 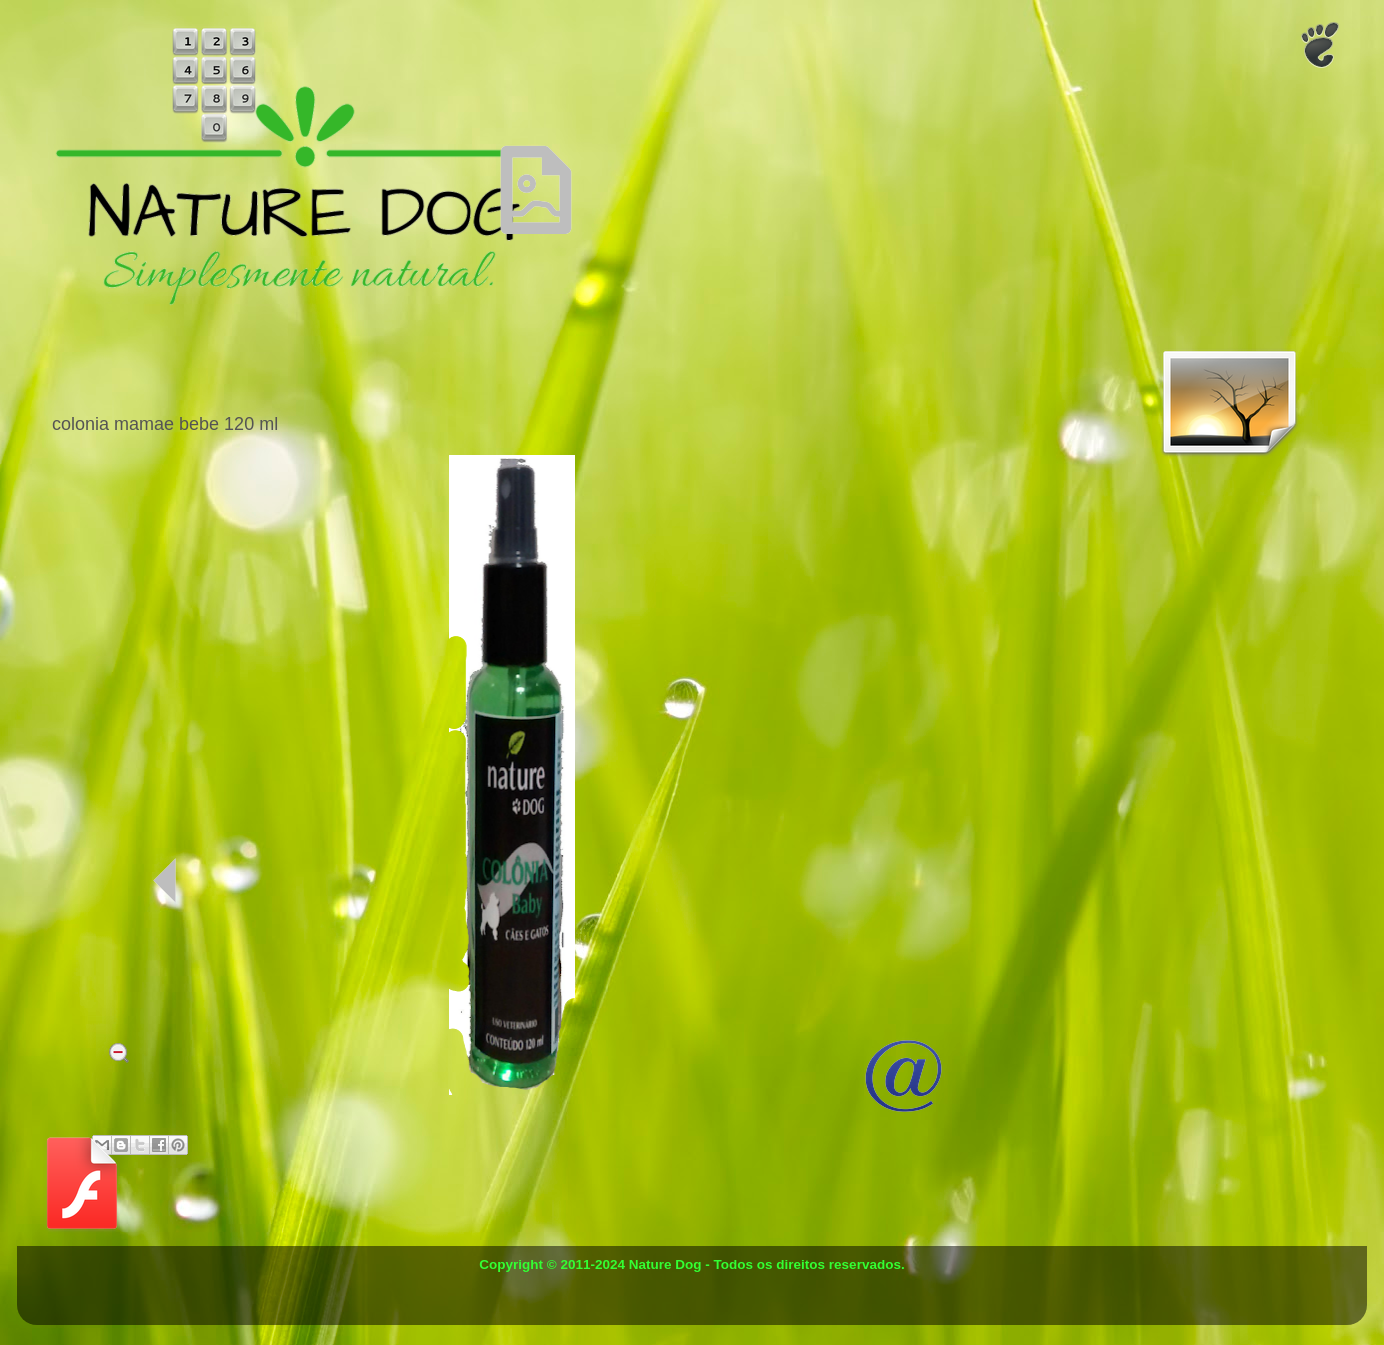 What do you see at coordinates (1229, 405) in the screenshot?
I see `indicates an image file type` at bounding box center [1229, 405].